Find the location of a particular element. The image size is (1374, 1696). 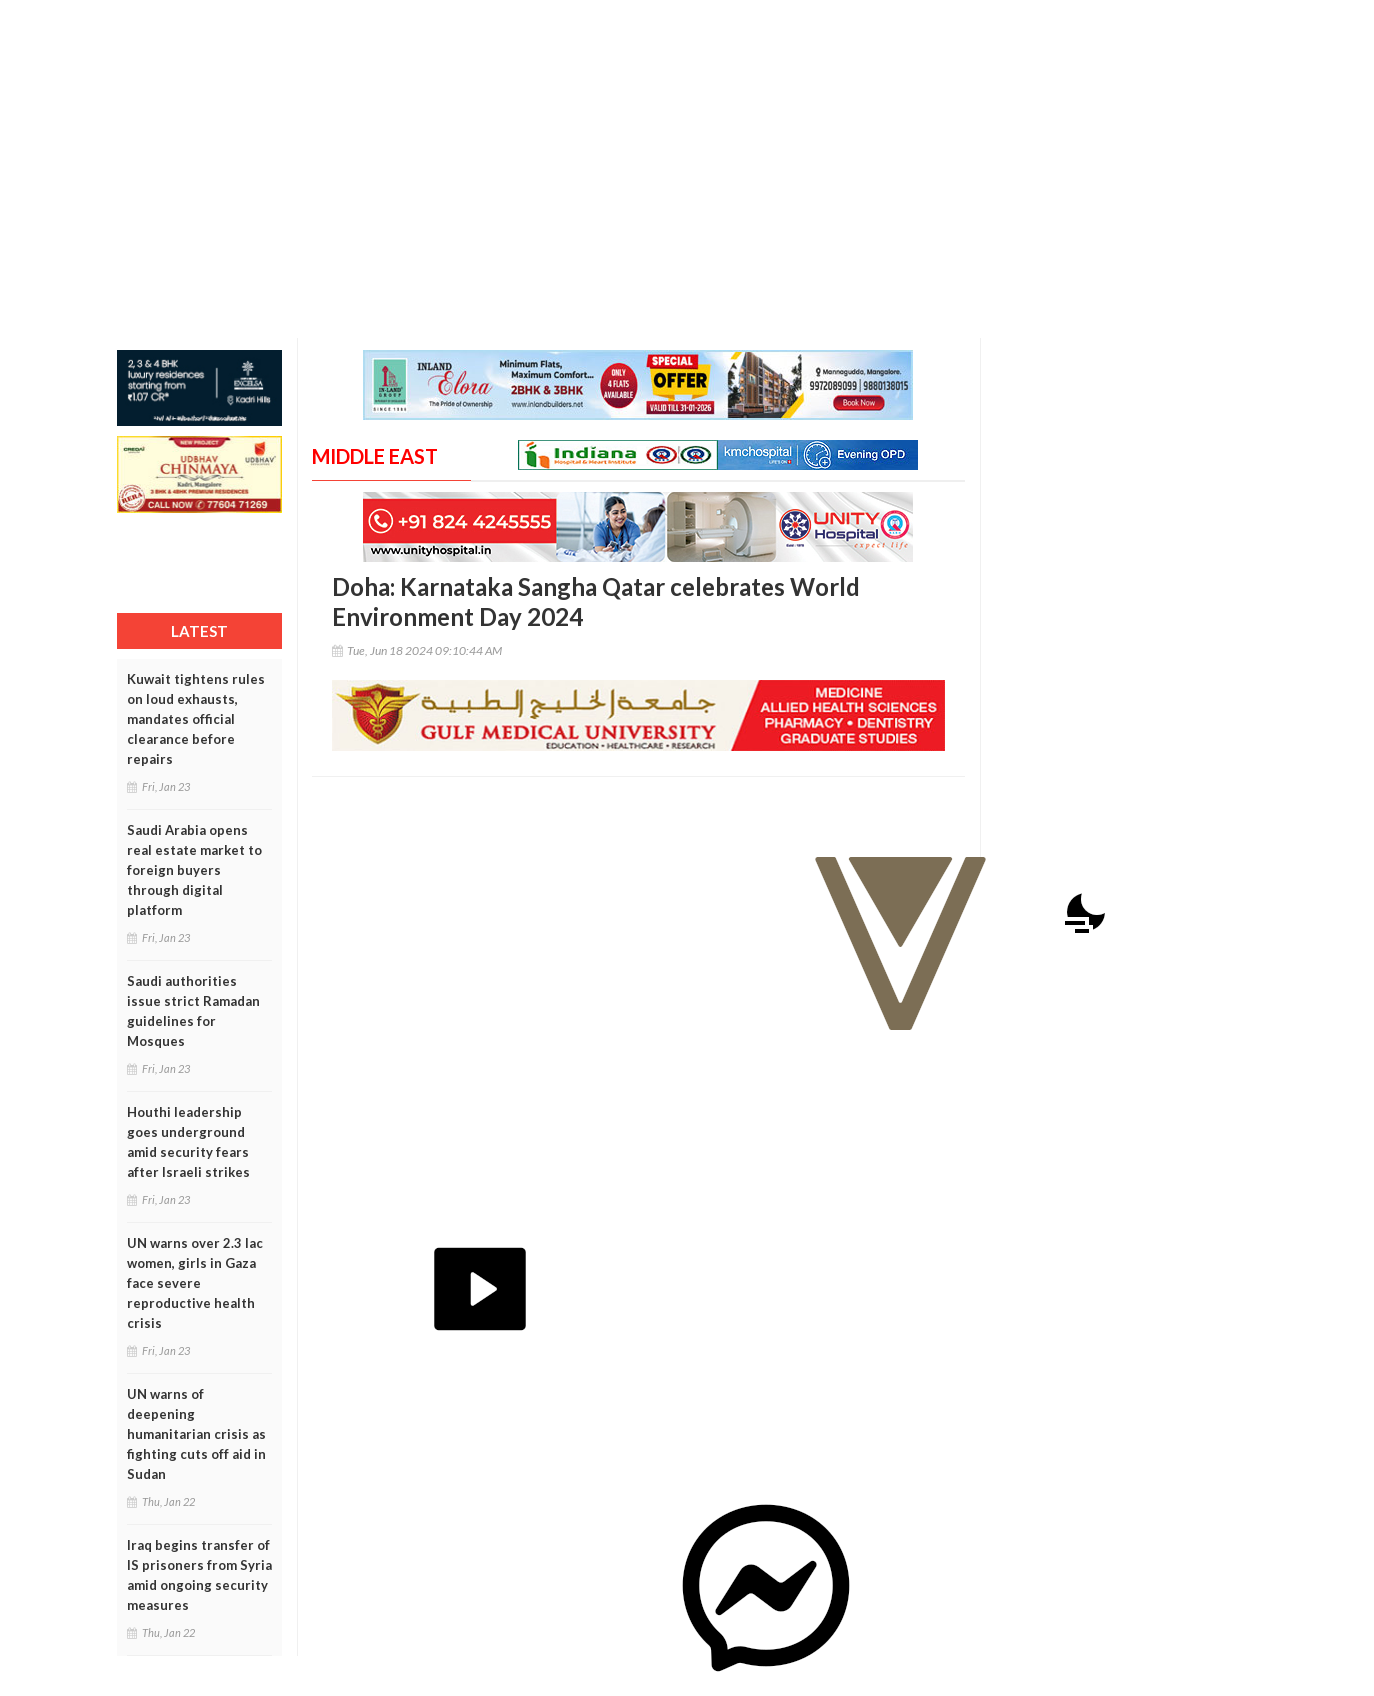

open Facebook Messenger is located at coordinates (766, 1588).